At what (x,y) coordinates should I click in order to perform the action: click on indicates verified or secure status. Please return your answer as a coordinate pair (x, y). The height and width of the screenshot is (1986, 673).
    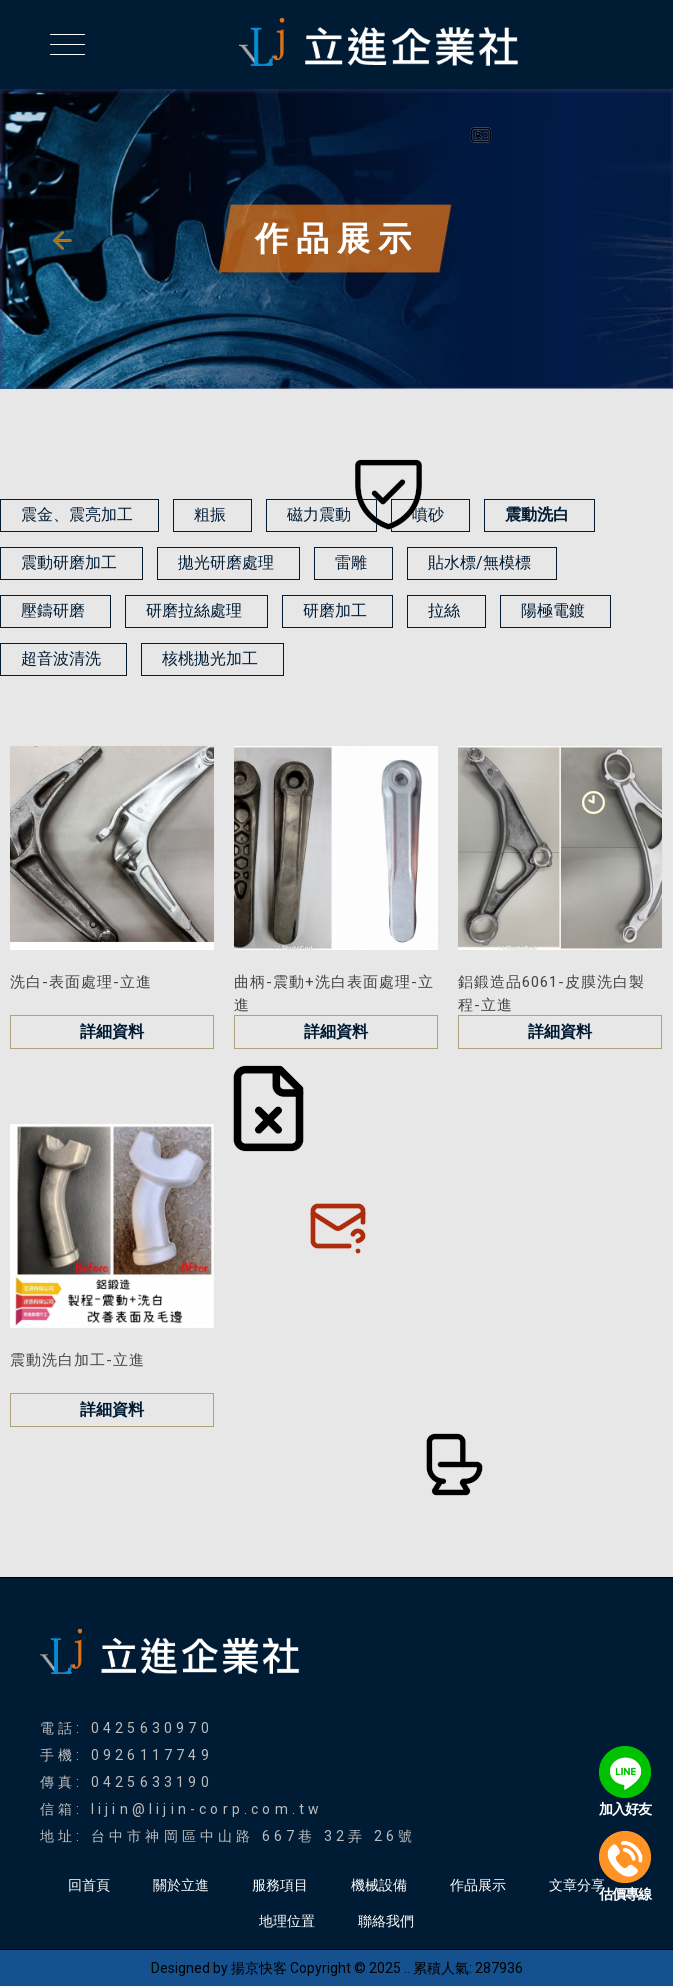
    Looking at the image, I should click on (388, 490).